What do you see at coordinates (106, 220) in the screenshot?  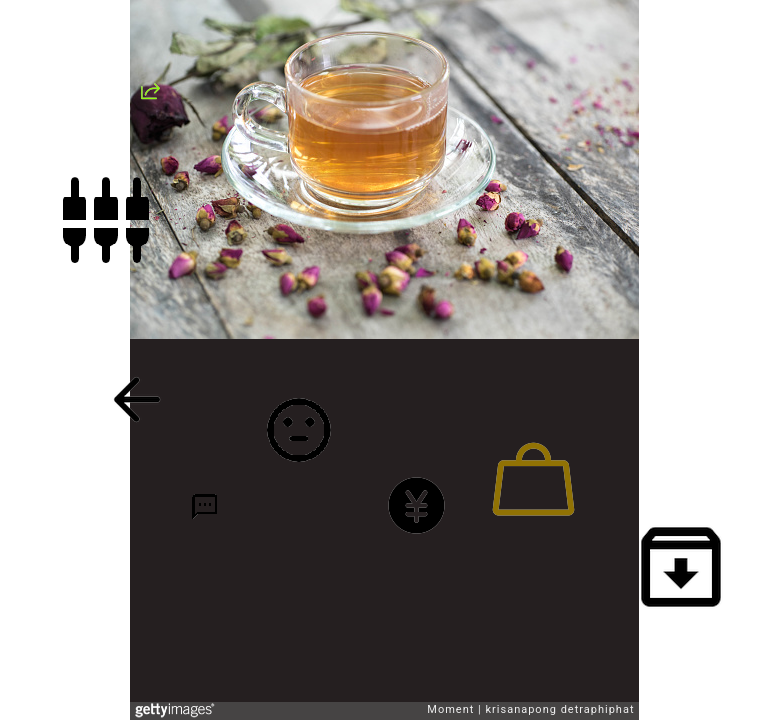 I see `access audio/video input settings` at bounding box center [106, 220].